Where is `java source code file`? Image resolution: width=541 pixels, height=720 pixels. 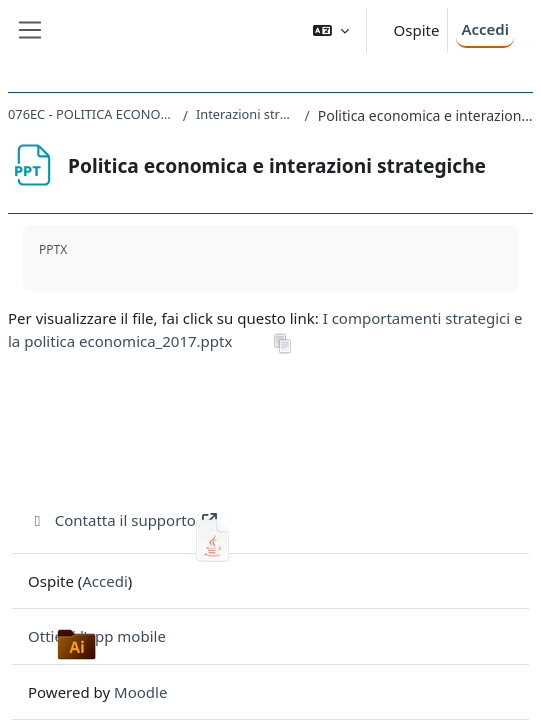 java source code file is located at coordinates (212, 540).